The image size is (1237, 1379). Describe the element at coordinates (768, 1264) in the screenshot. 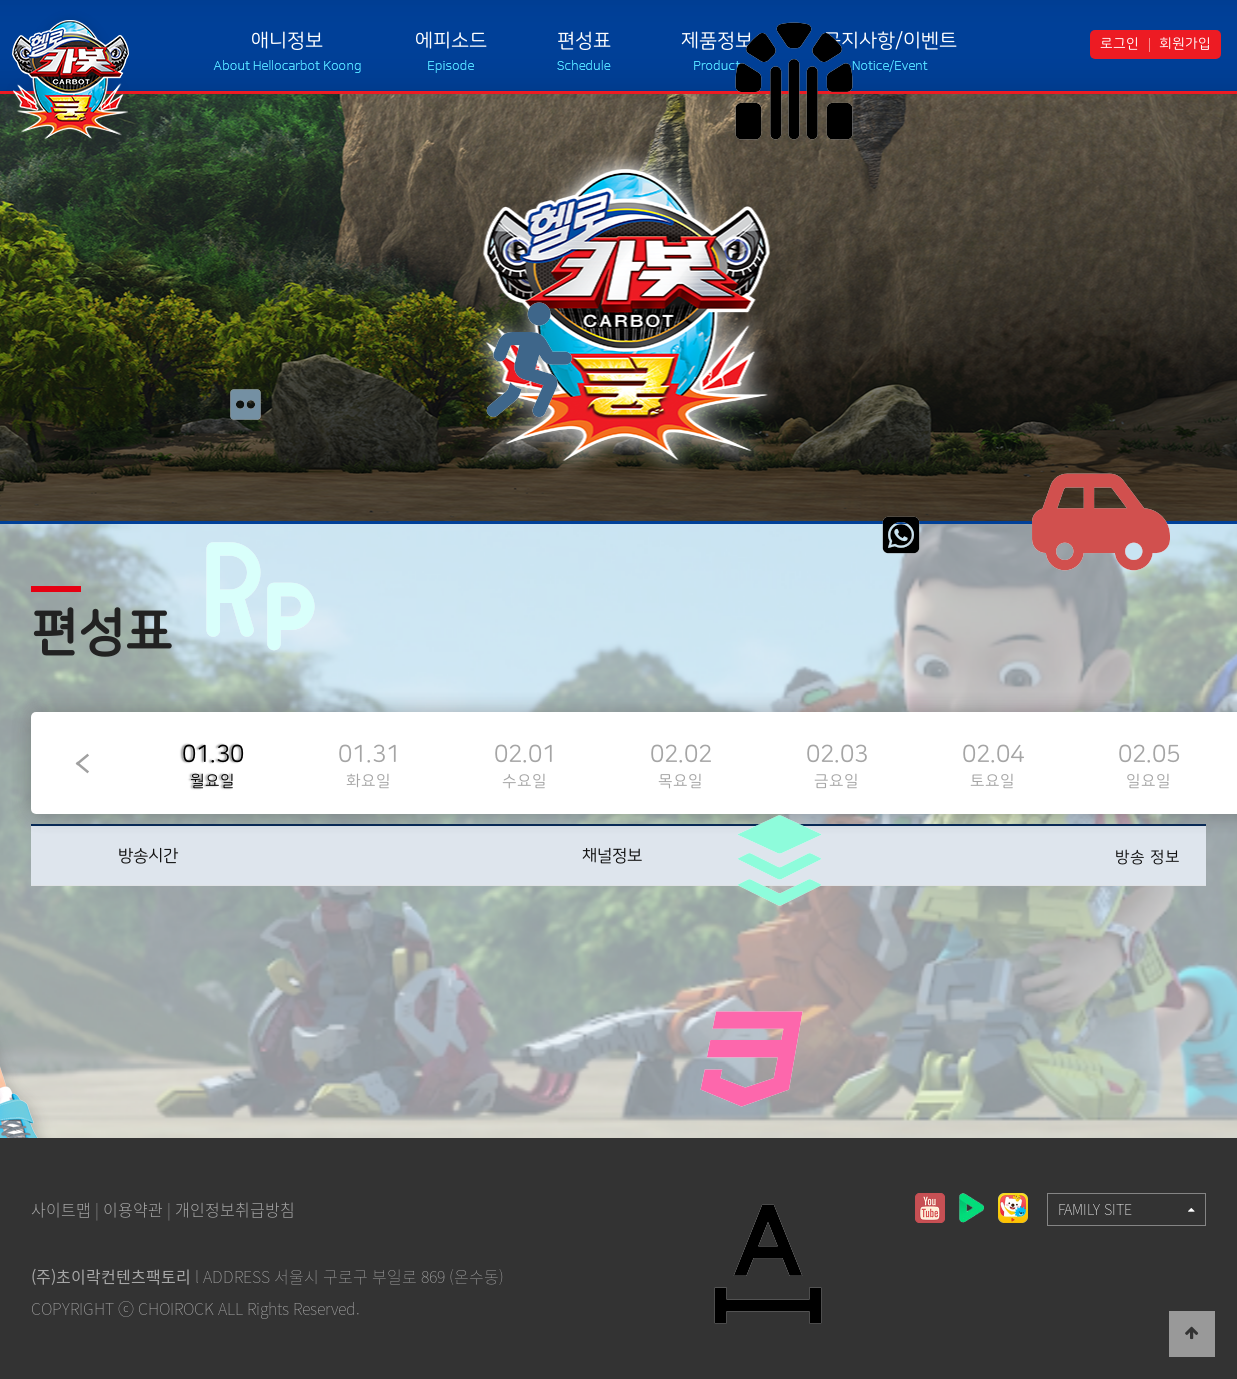

I see `adjust letter spacing in text` at that location.